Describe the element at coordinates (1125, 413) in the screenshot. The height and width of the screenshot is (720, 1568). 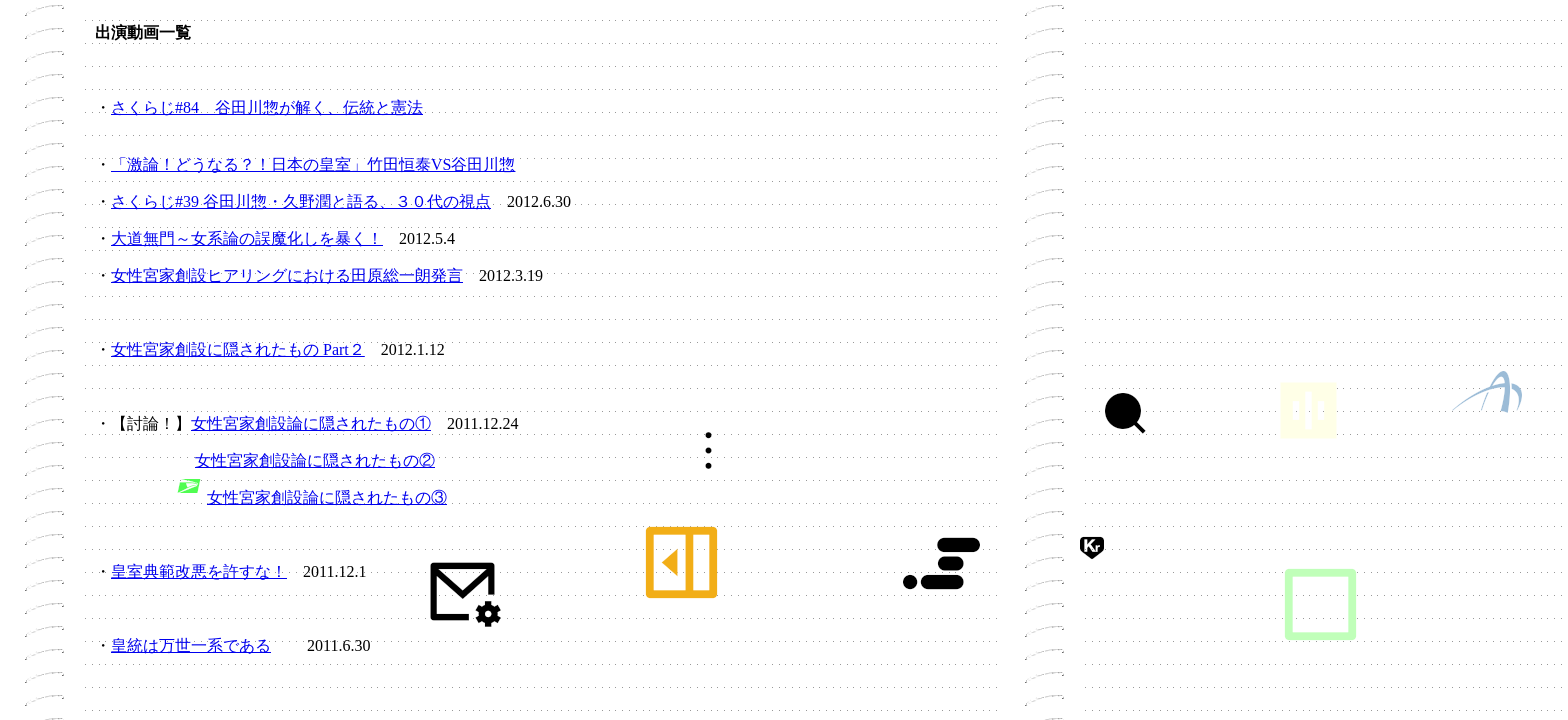
I see `search for content or items` at that location.